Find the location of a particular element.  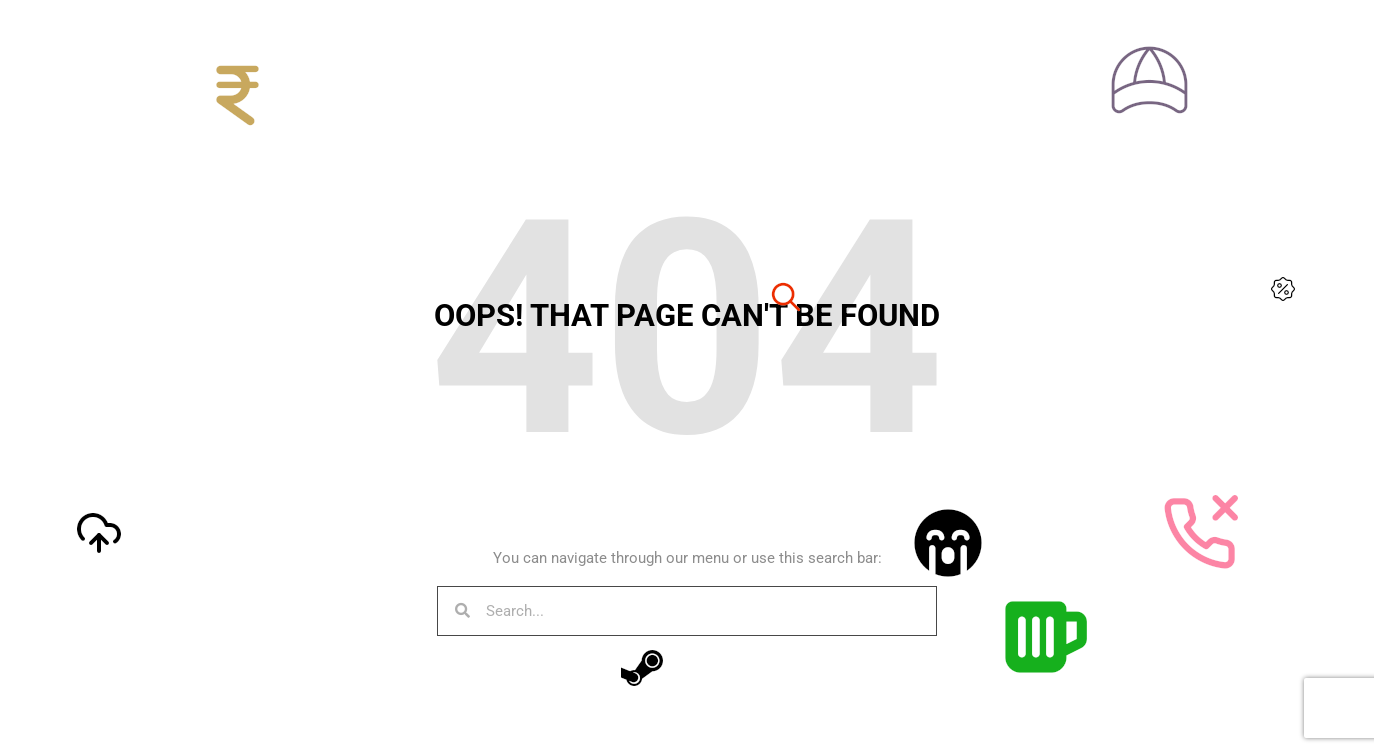

indicates a missed phone call is located at coordinates (1199, 533).